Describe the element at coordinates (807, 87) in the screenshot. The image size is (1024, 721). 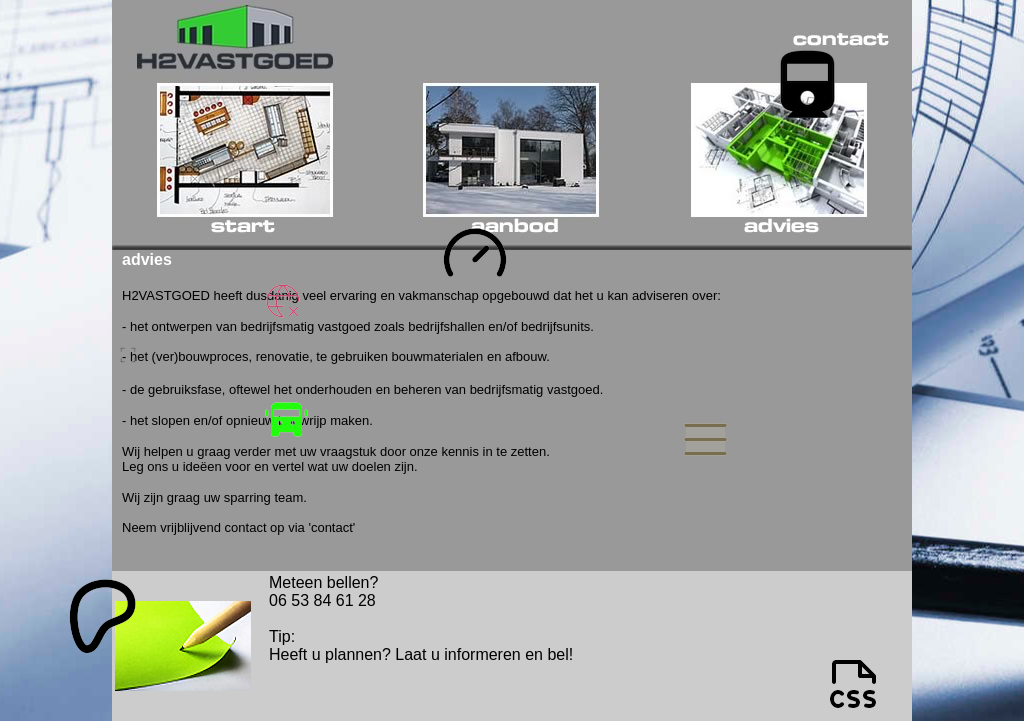
I see `get train or railway directions` at that location.